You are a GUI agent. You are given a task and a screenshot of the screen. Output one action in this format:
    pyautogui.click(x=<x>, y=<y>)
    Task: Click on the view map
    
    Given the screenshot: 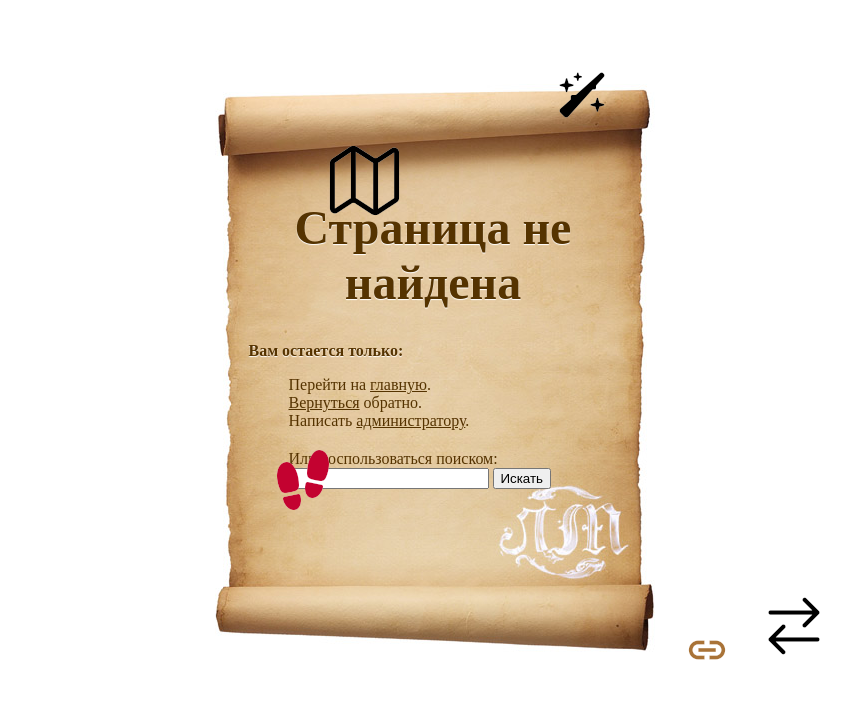 What is the action you would take?
    pyautogui.click(x=364, y=180)
    